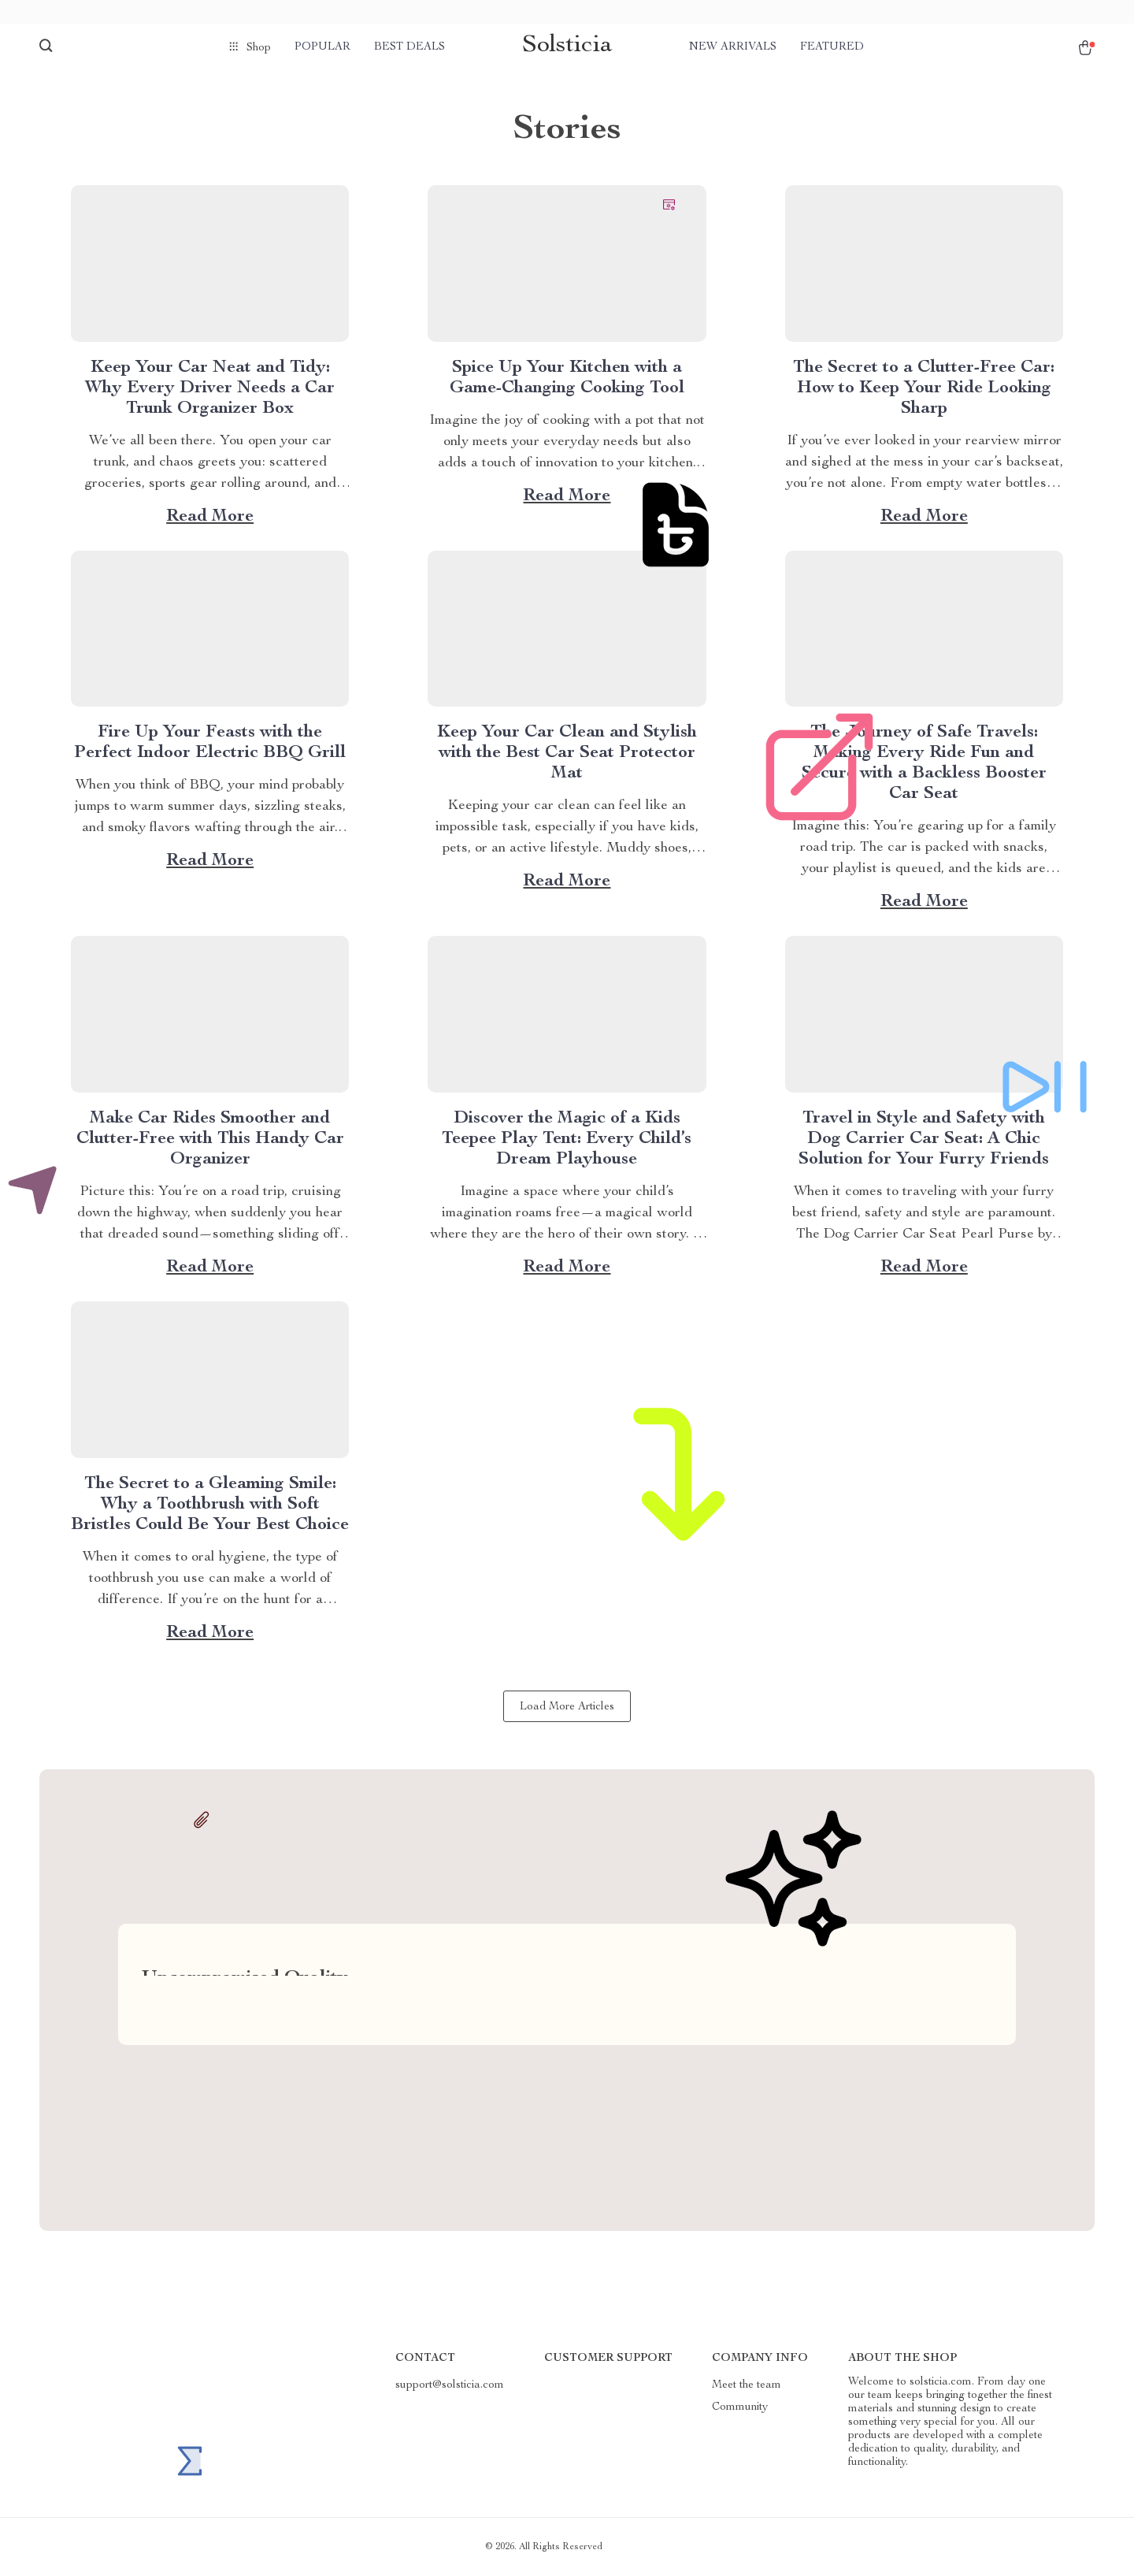  I want to click on attach a file to your message, so click(202, 1820).